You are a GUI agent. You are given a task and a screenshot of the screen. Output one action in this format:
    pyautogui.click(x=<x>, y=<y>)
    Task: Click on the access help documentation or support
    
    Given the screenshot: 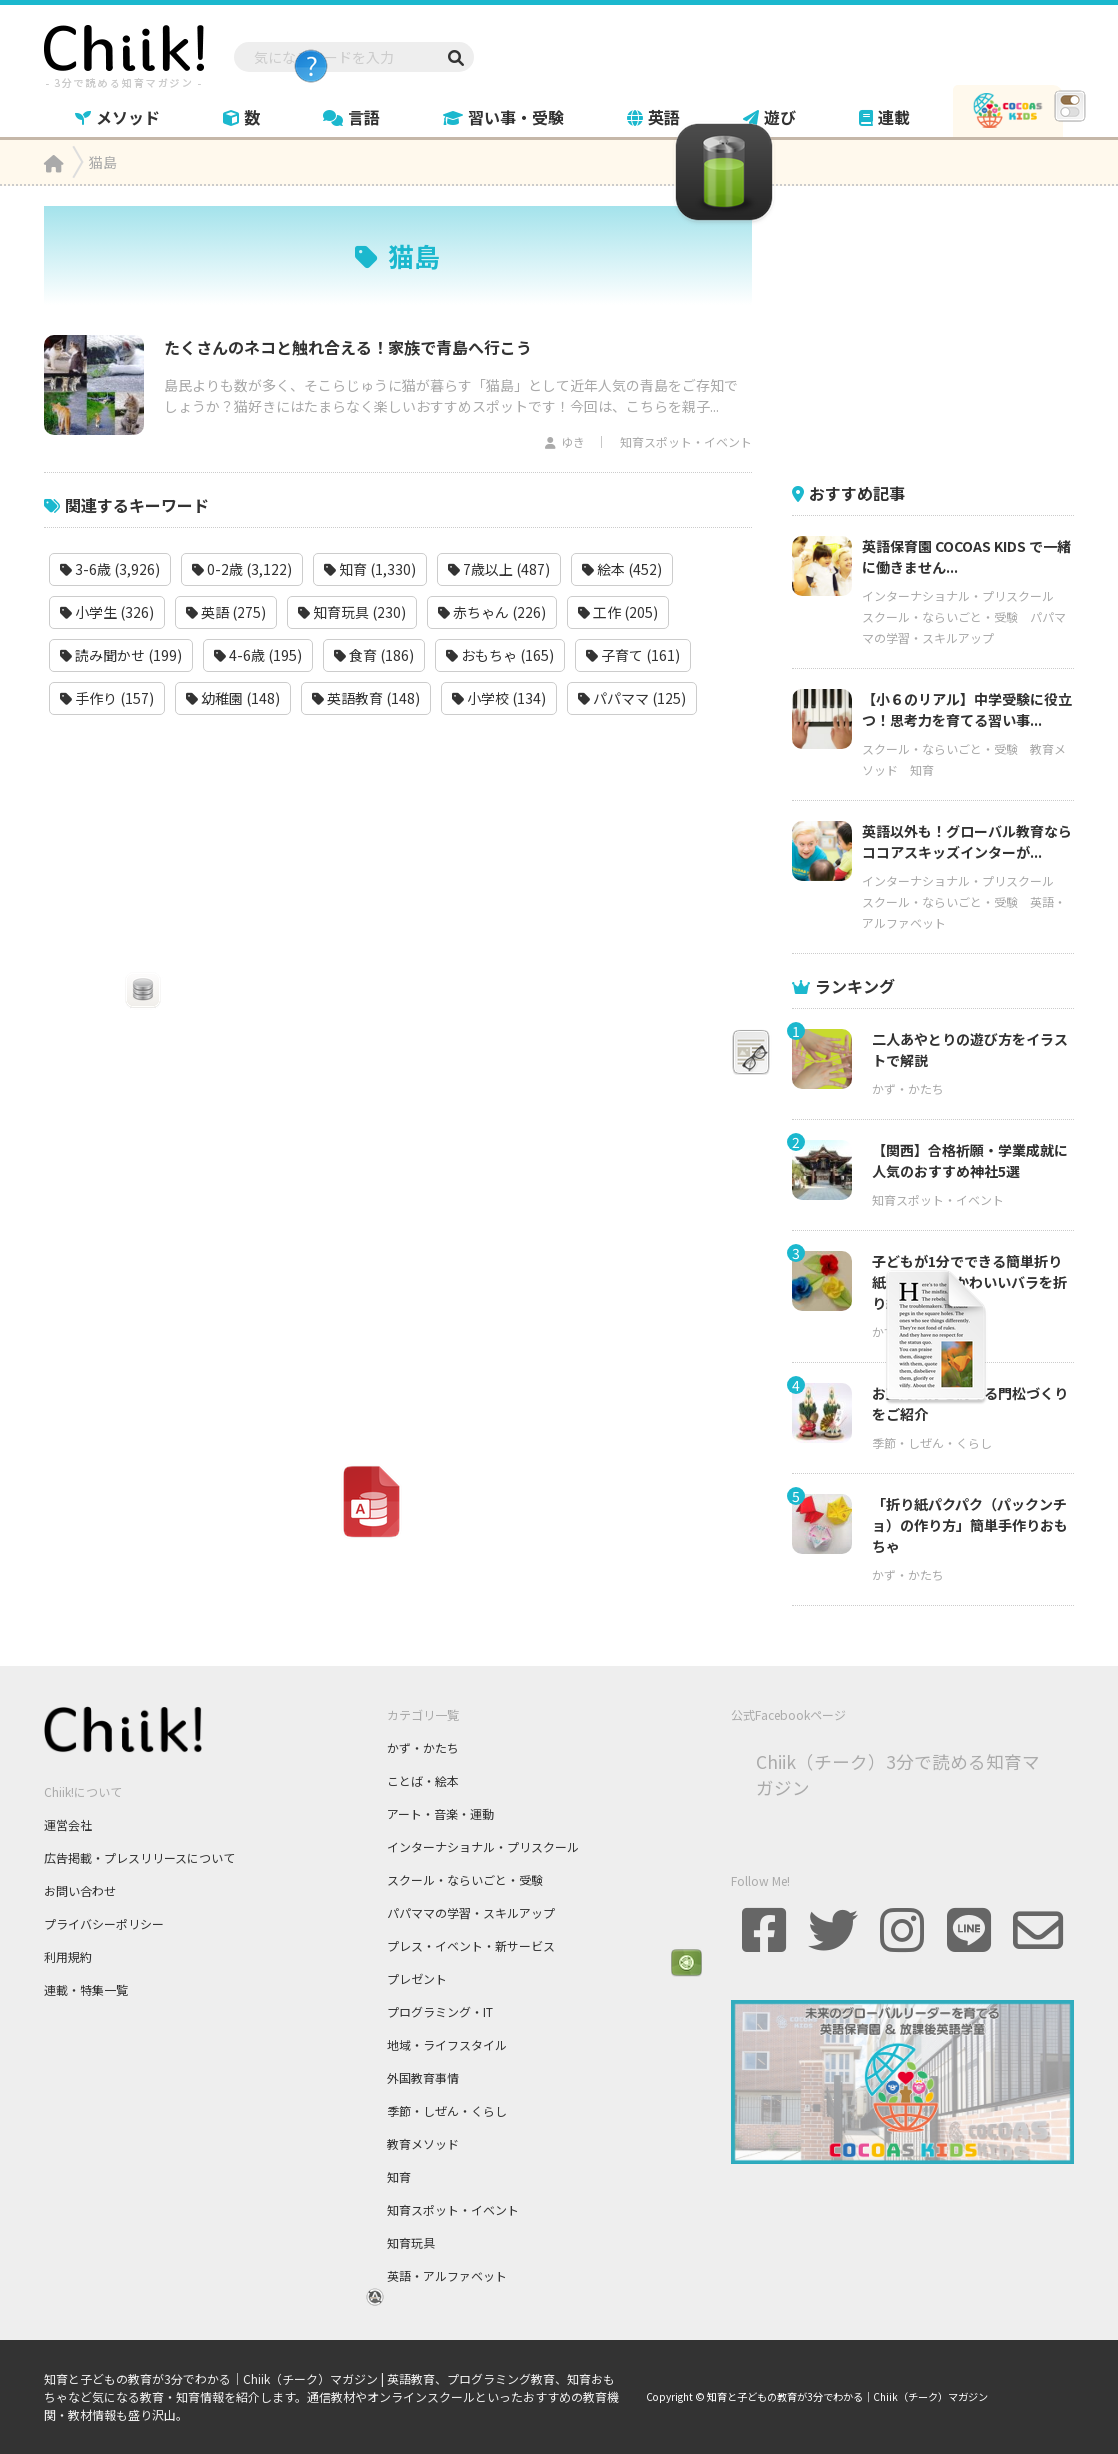 What is the action you would take?
    pyautogui.click(x=311, y=66)
    